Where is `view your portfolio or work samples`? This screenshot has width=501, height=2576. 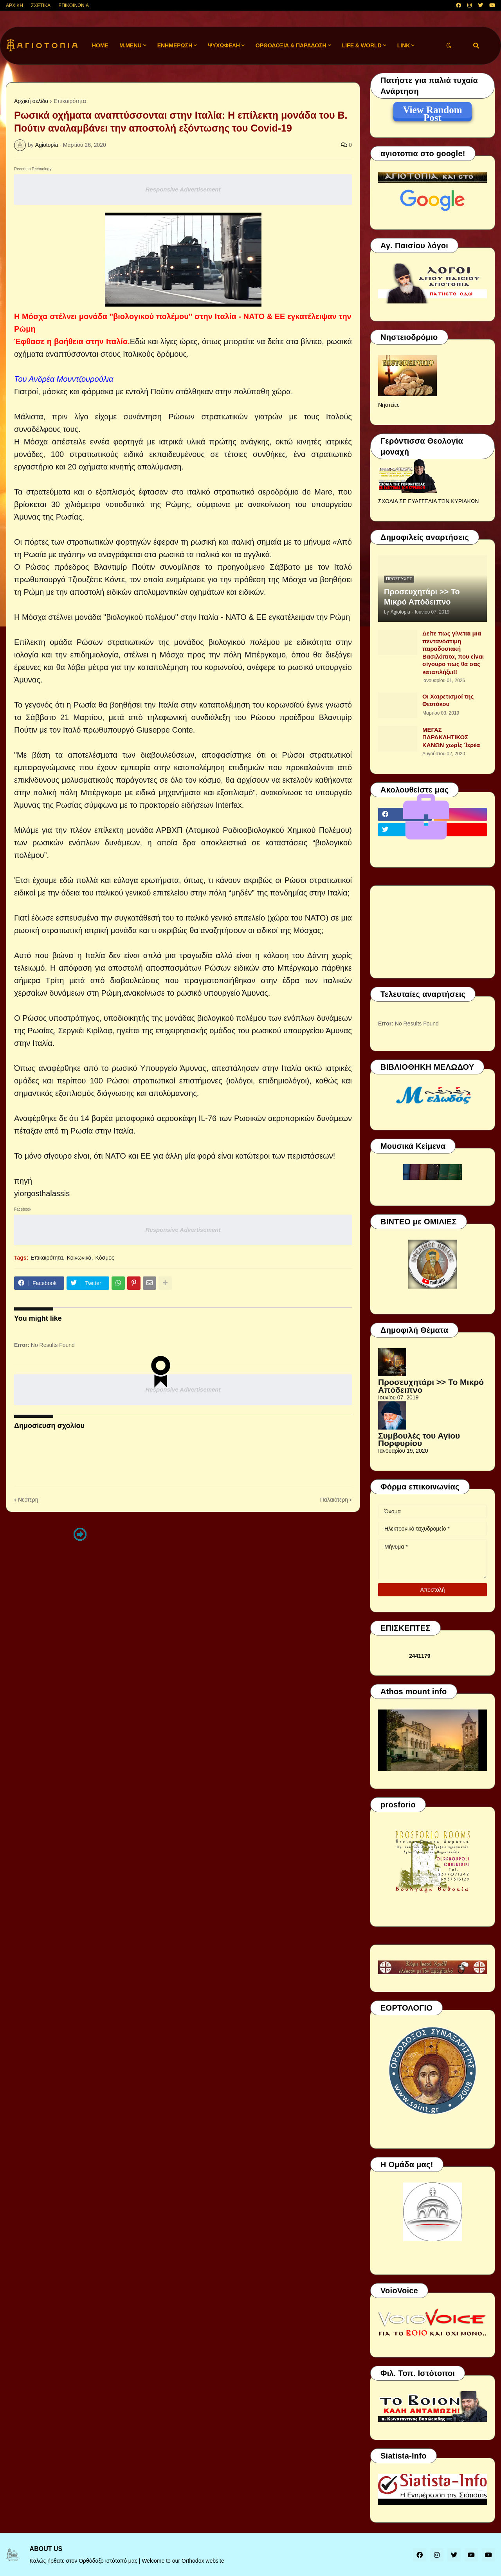 view your portfolio or work samples is located at coordinates (426, 816).